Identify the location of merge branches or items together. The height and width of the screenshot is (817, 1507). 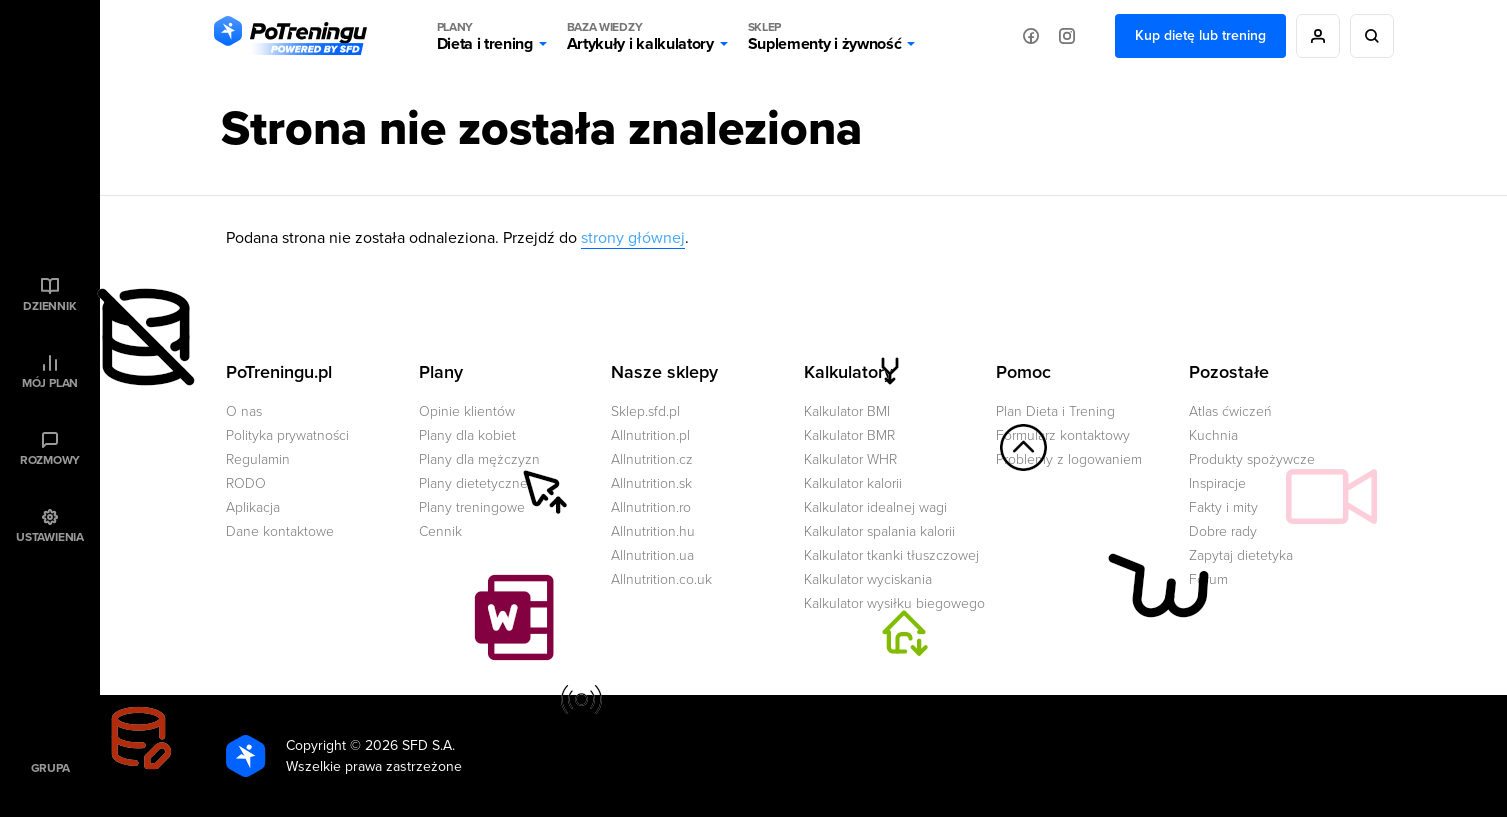
(890, 370).